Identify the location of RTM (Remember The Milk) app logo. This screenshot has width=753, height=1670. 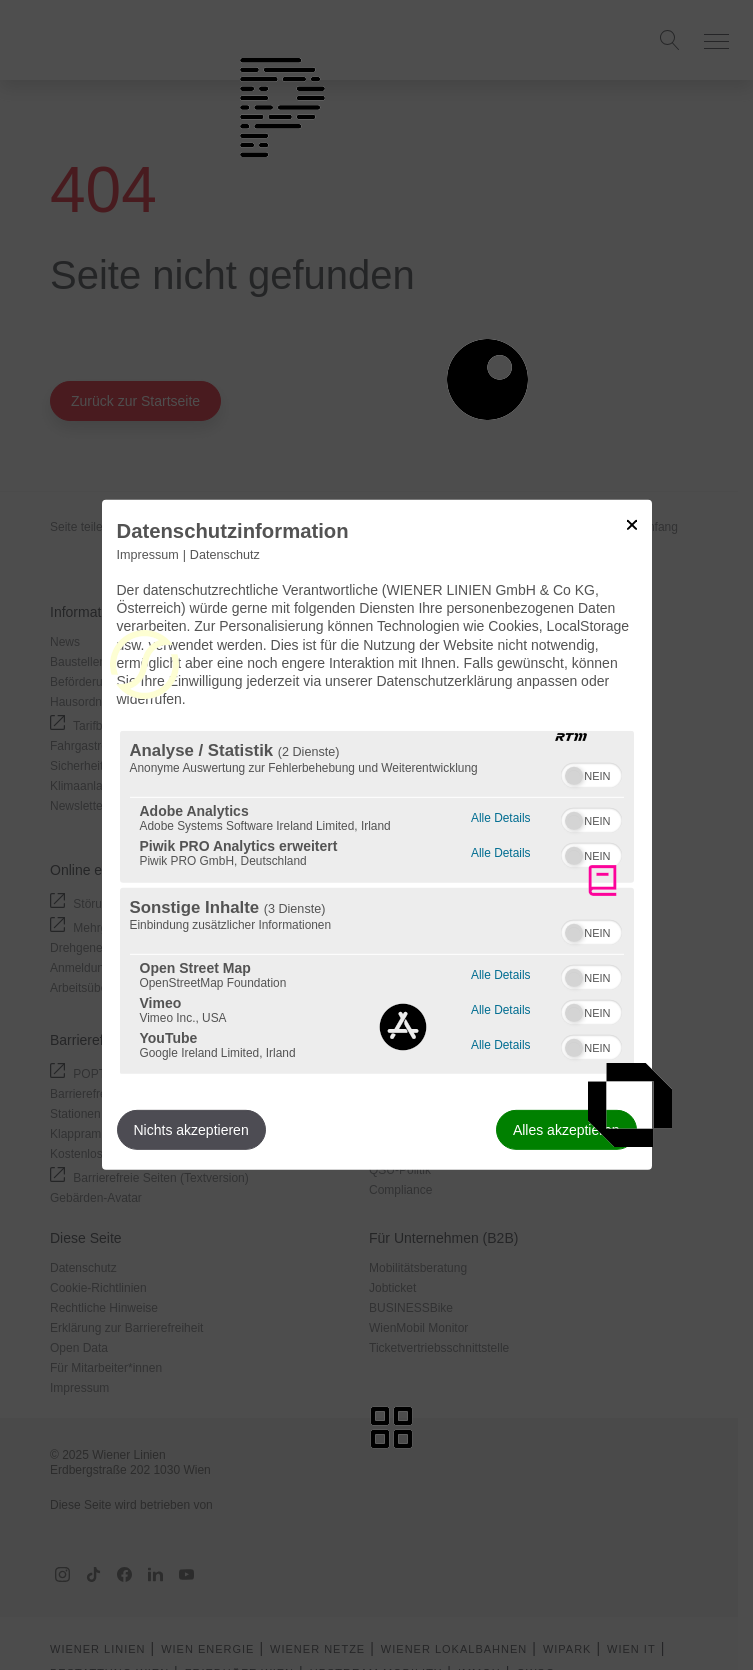
(571, 737).